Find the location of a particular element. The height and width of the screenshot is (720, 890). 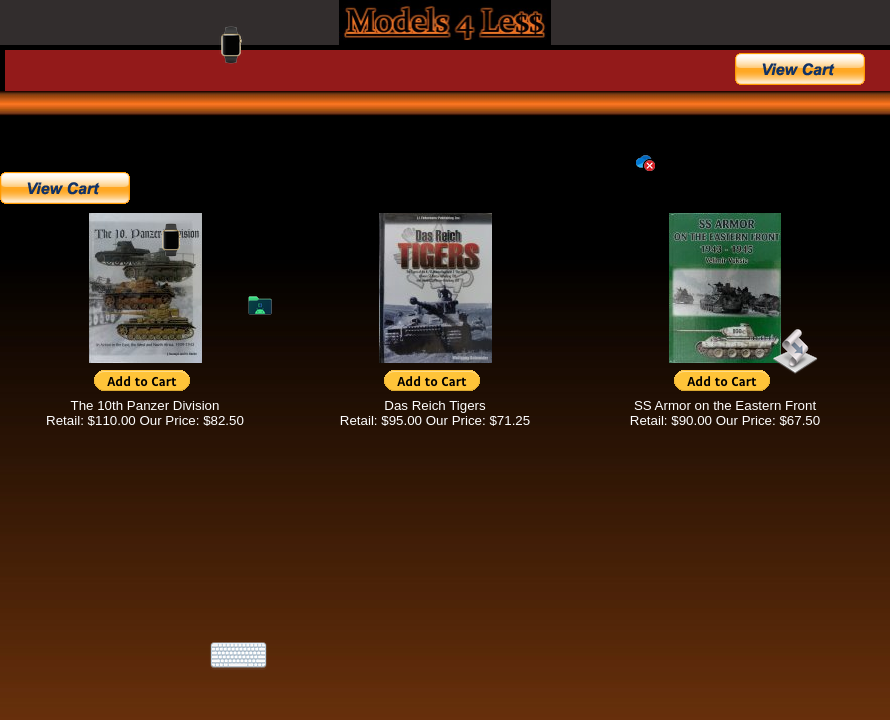

OneDrive sync error or connection failure is located at coordinates (645, 161).